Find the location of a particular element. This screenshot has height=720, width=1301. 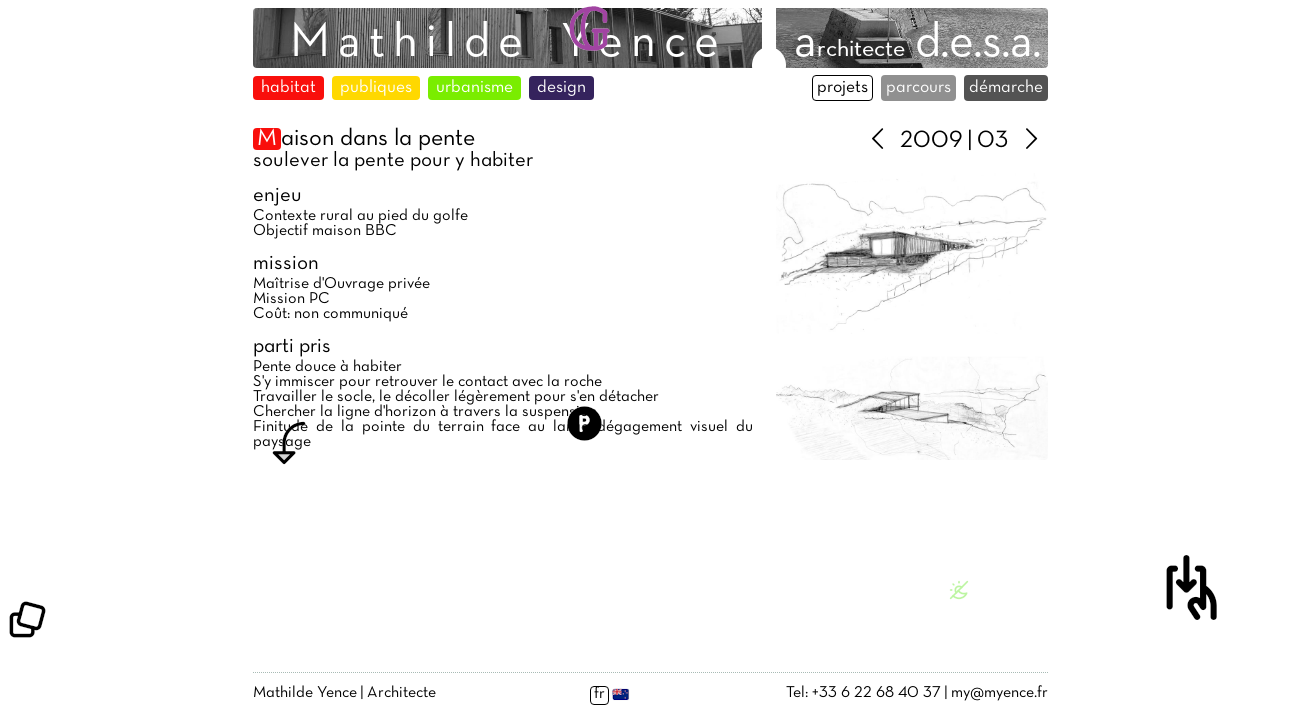

toggle between light and dark mode is located at coordinates (959, 590).